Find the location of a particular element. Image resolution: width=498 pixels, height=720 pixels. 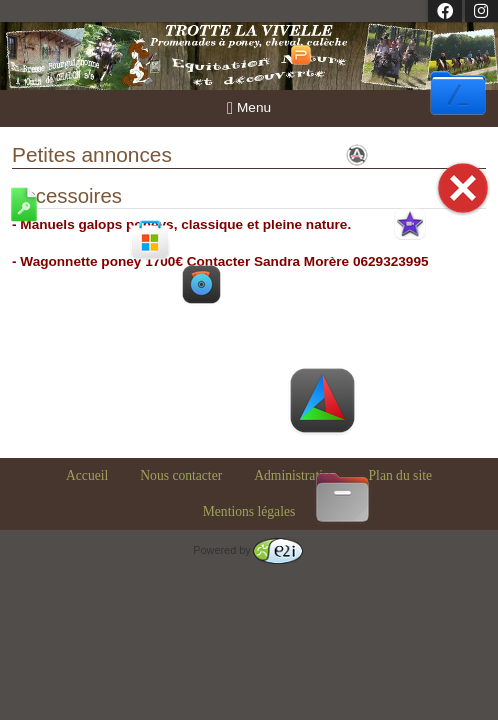

indicates a file or item that cannot be read or accessed is located at coordinates (463, 188).